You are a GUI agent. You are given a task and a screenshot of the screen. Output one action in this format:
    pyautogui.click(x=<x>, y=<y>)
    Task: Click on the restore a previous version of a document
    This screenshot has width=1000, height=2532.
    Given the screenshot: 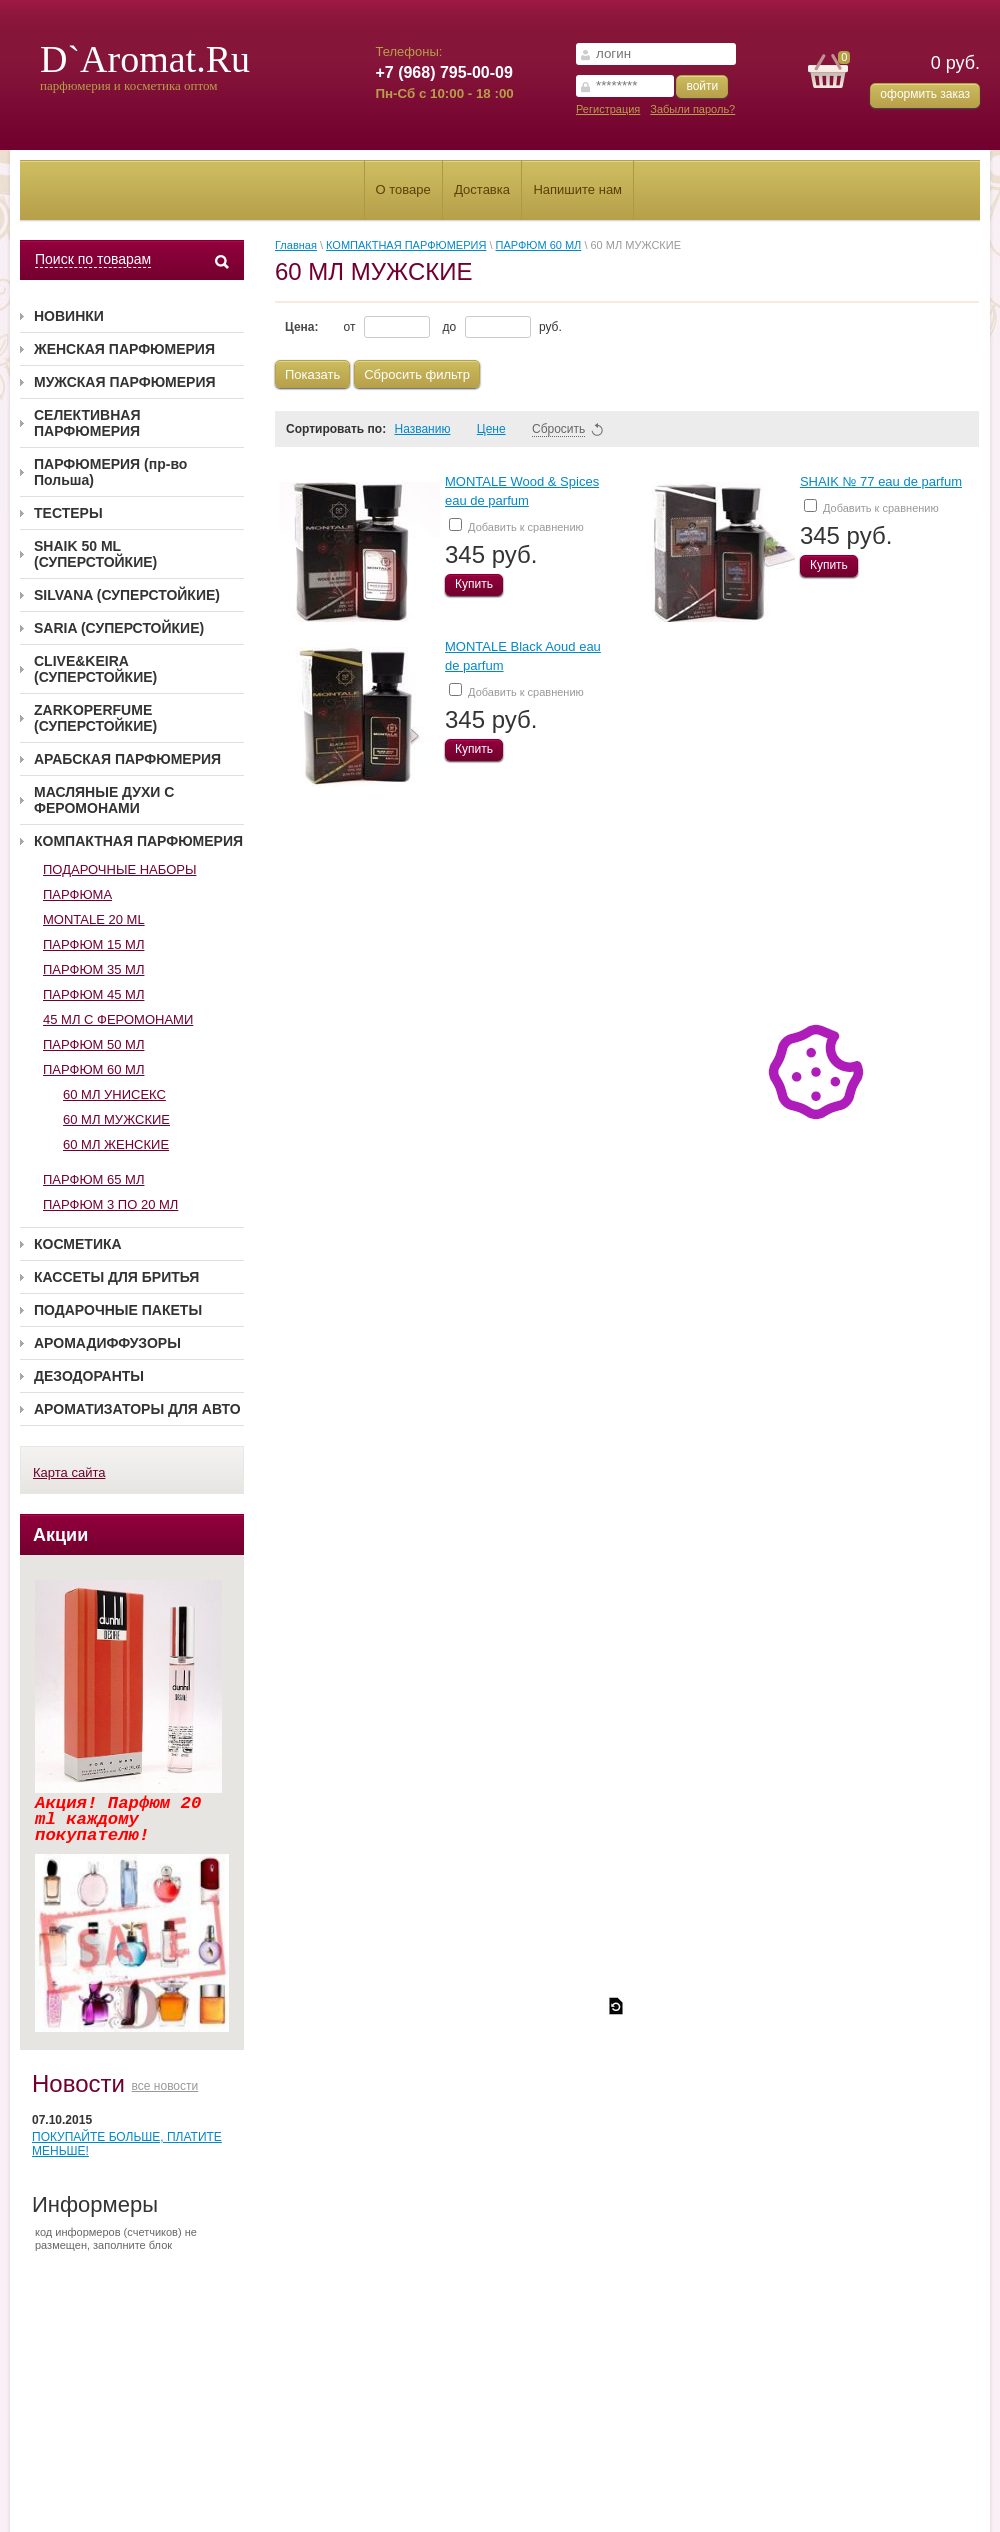 What is the action you would take?
    pyautogui.click(x=616, y=2006)
    